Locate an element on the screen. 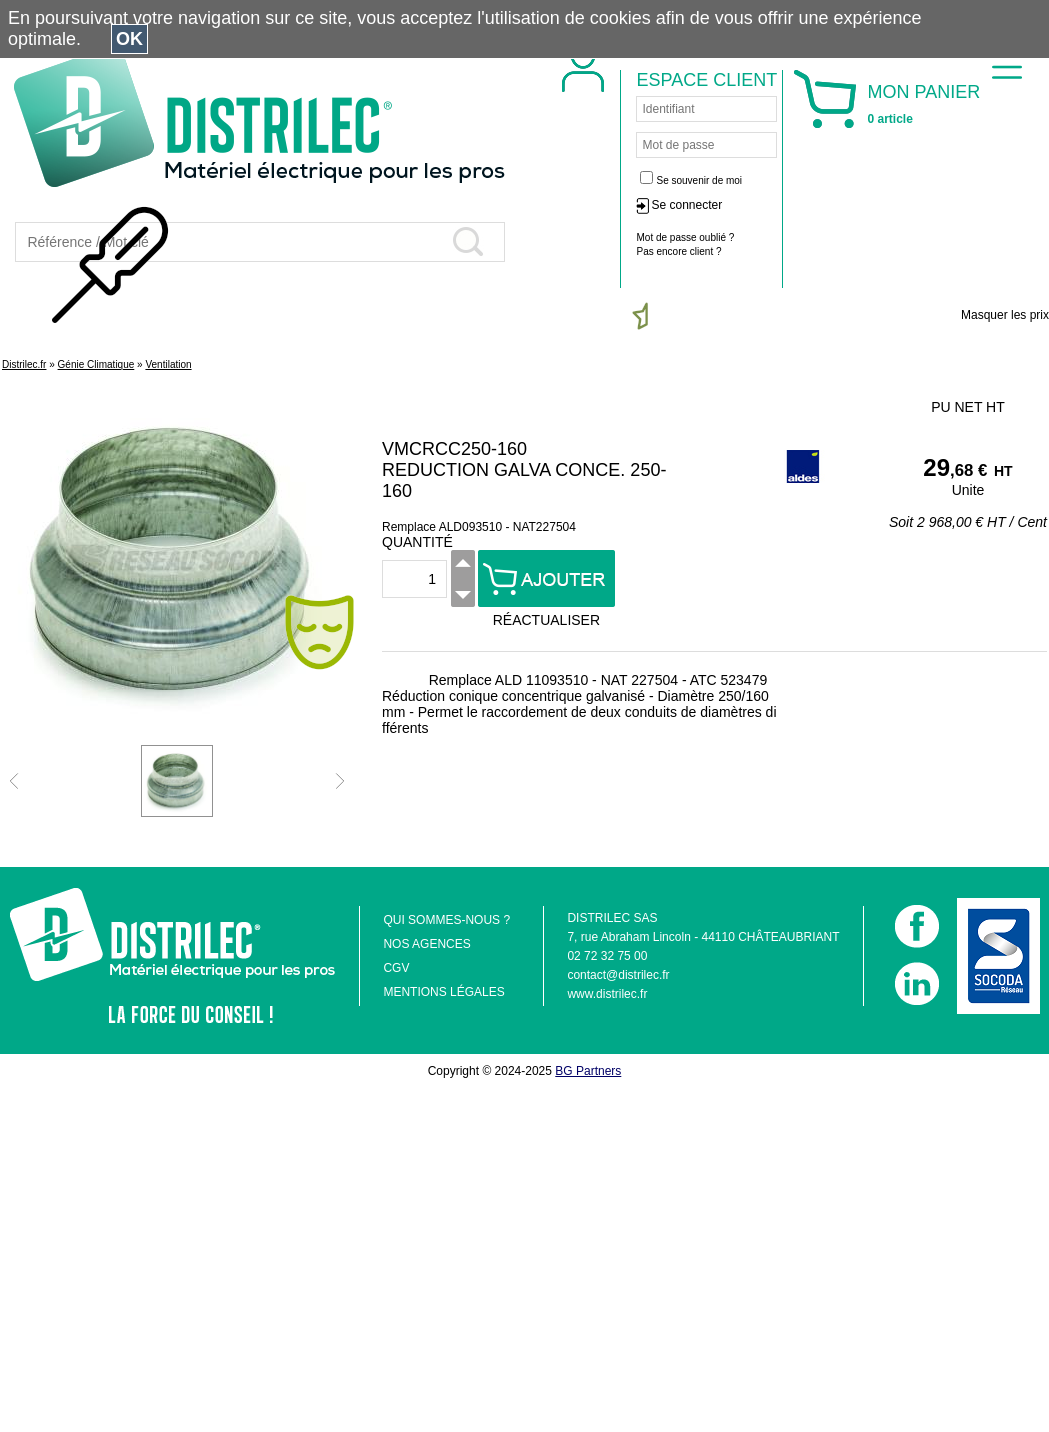  indicates a partial rating or half-star score is located at coordinates (647, 317).